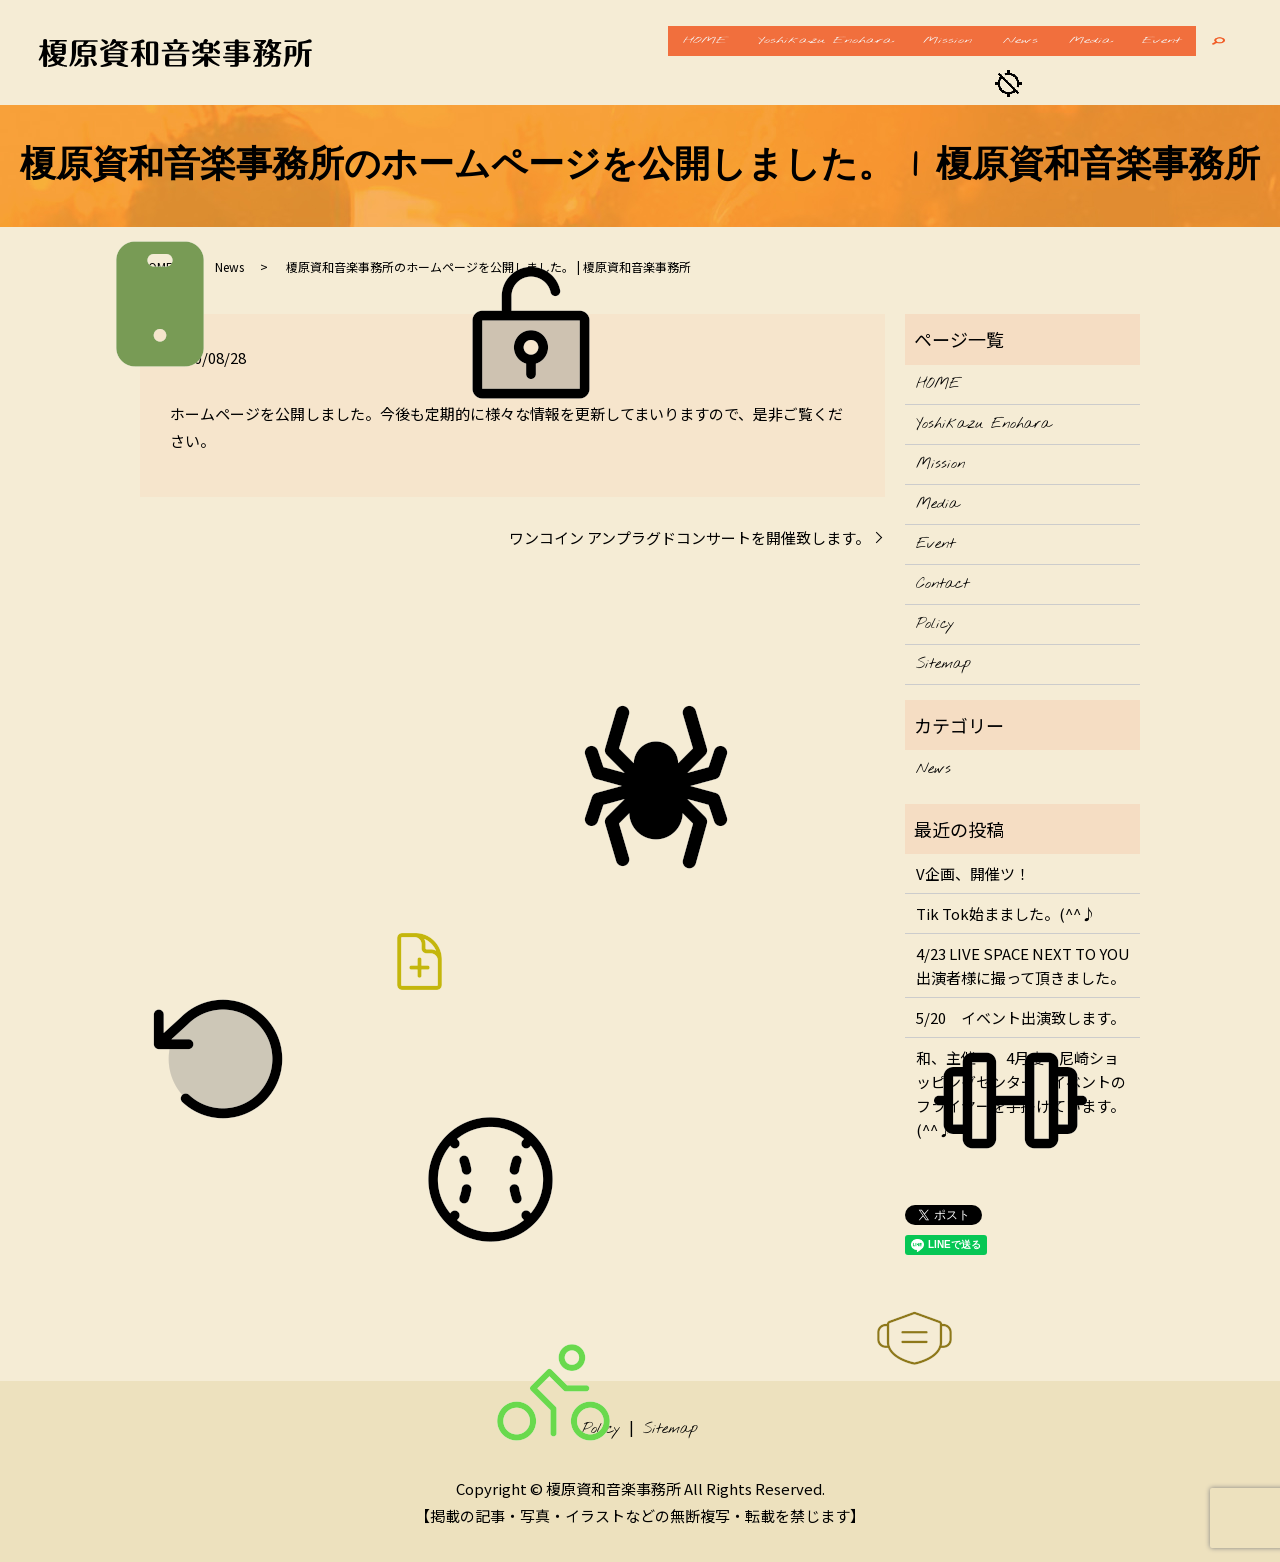  I want to click on indicates bug or error in the system, so click(656, 786).